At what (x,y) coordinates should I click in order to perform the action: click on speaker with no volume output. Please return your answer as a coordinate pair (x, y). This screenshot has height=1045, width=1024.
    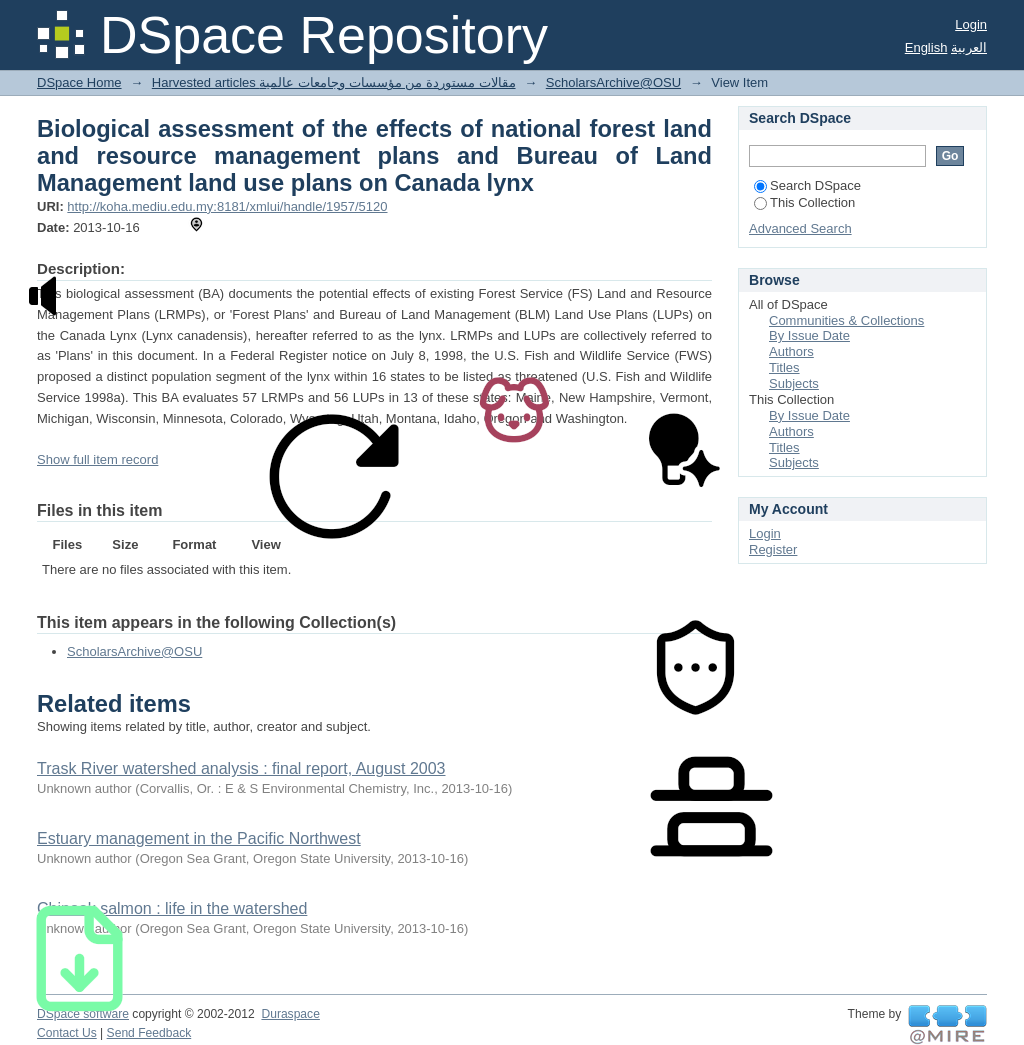
    Looking at the image, I should click on (50, 296).